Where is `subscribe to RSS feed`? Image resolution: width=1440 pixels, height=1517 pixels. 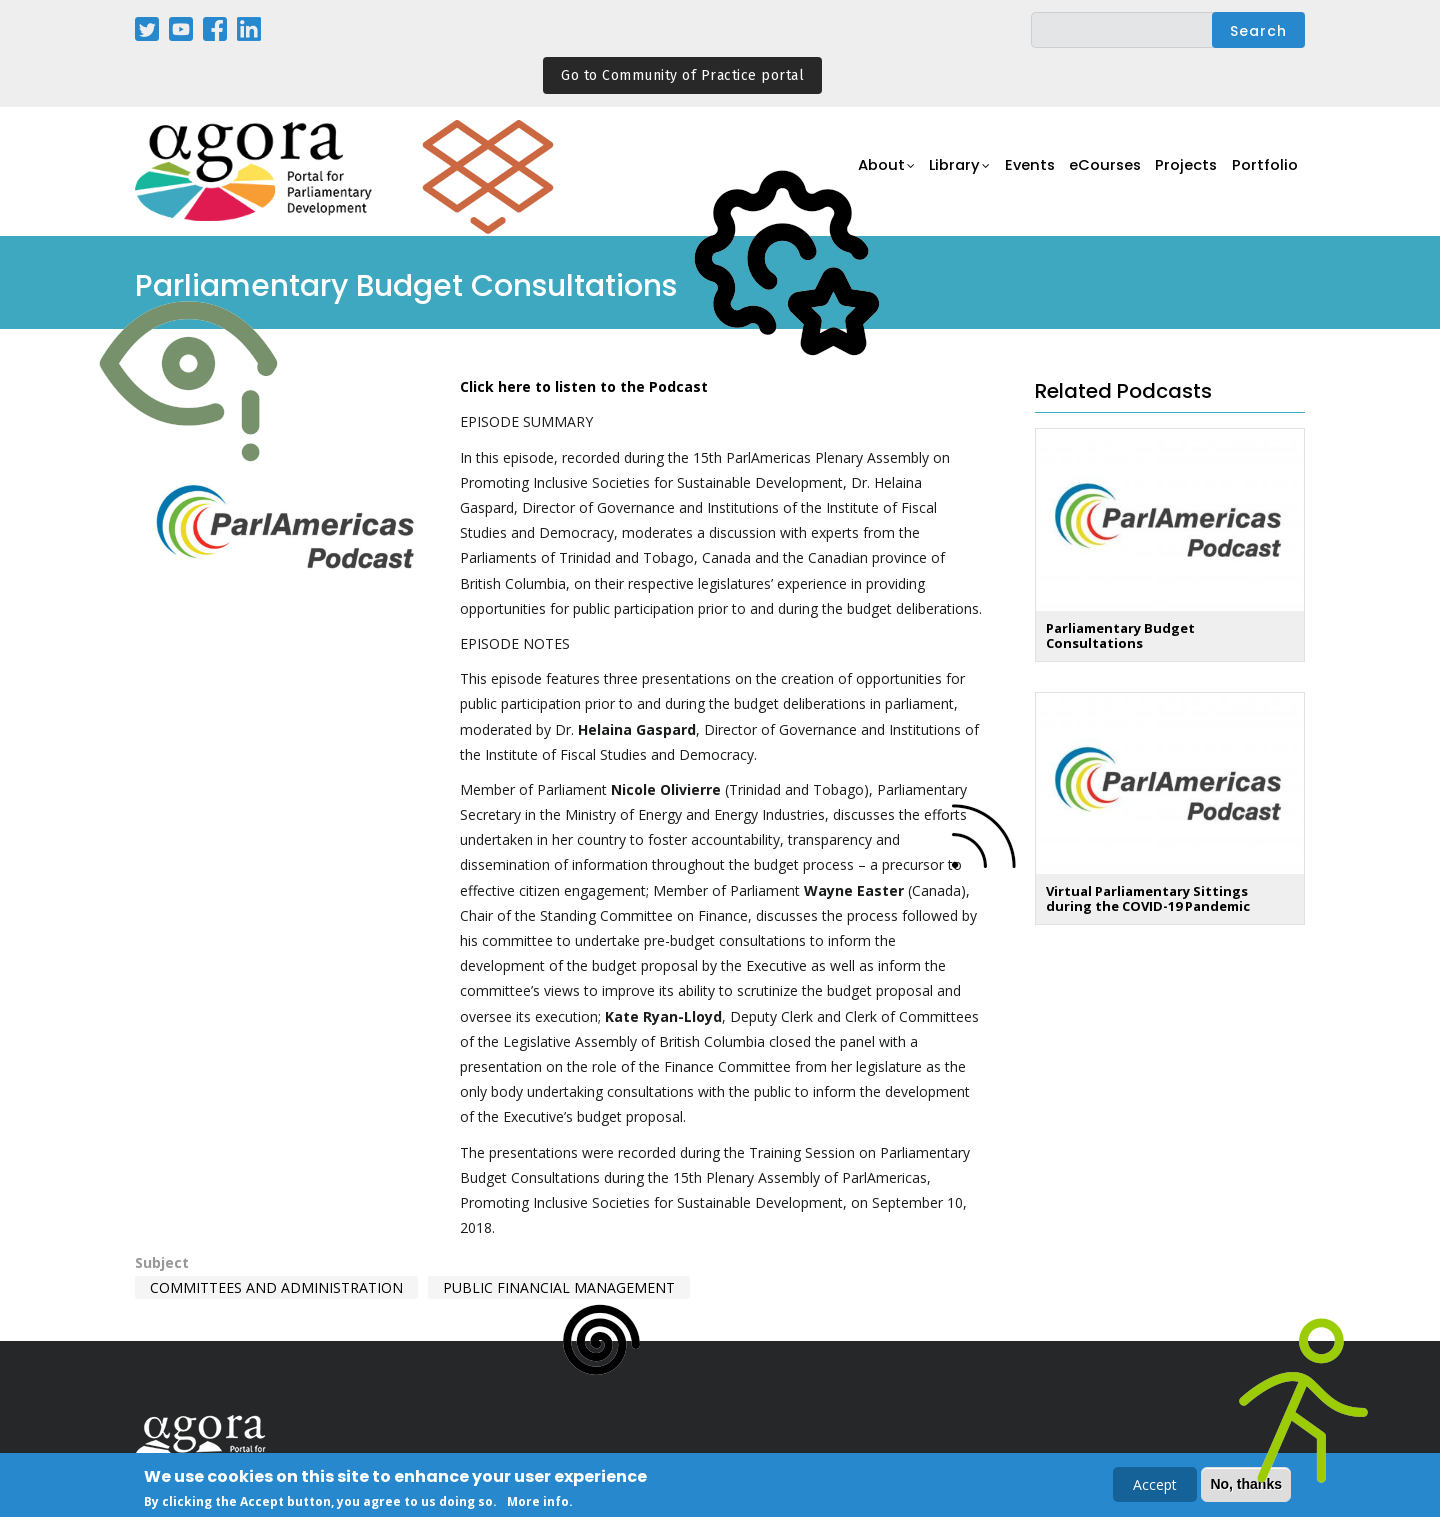 subscribe to RSS feed is located at coordinates (979, 841).